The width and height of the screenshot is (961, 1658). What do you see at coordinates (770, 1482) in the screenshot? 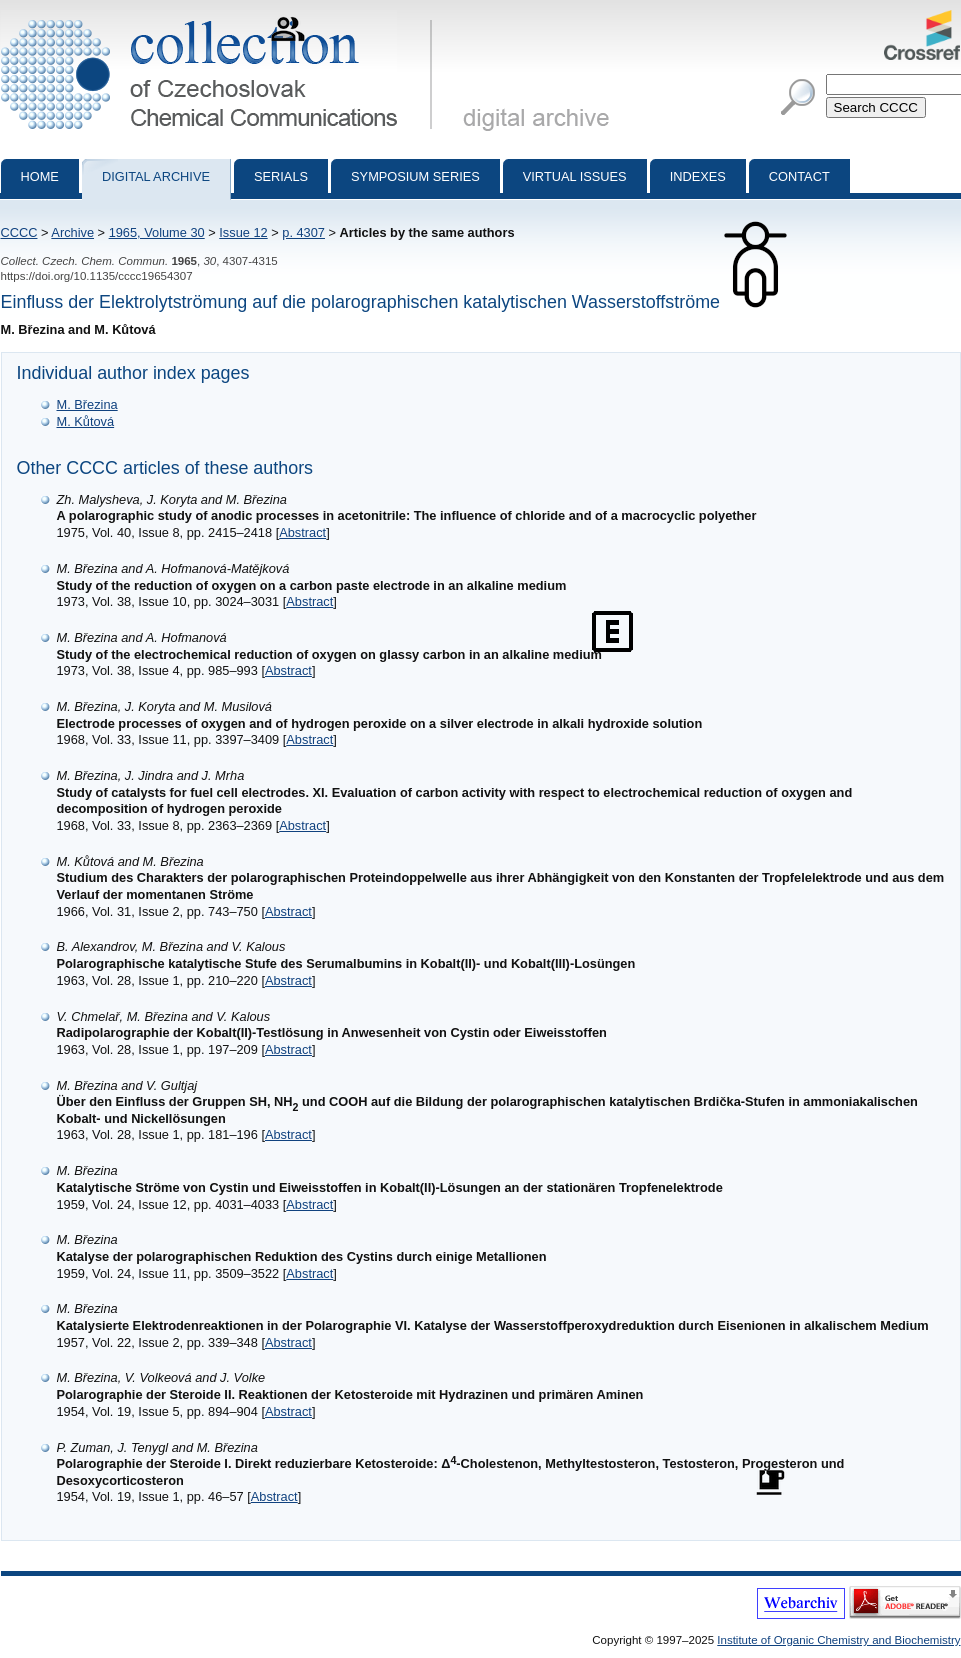
I see `access food and beverage emoji category` at bounding box center [770, 1482].